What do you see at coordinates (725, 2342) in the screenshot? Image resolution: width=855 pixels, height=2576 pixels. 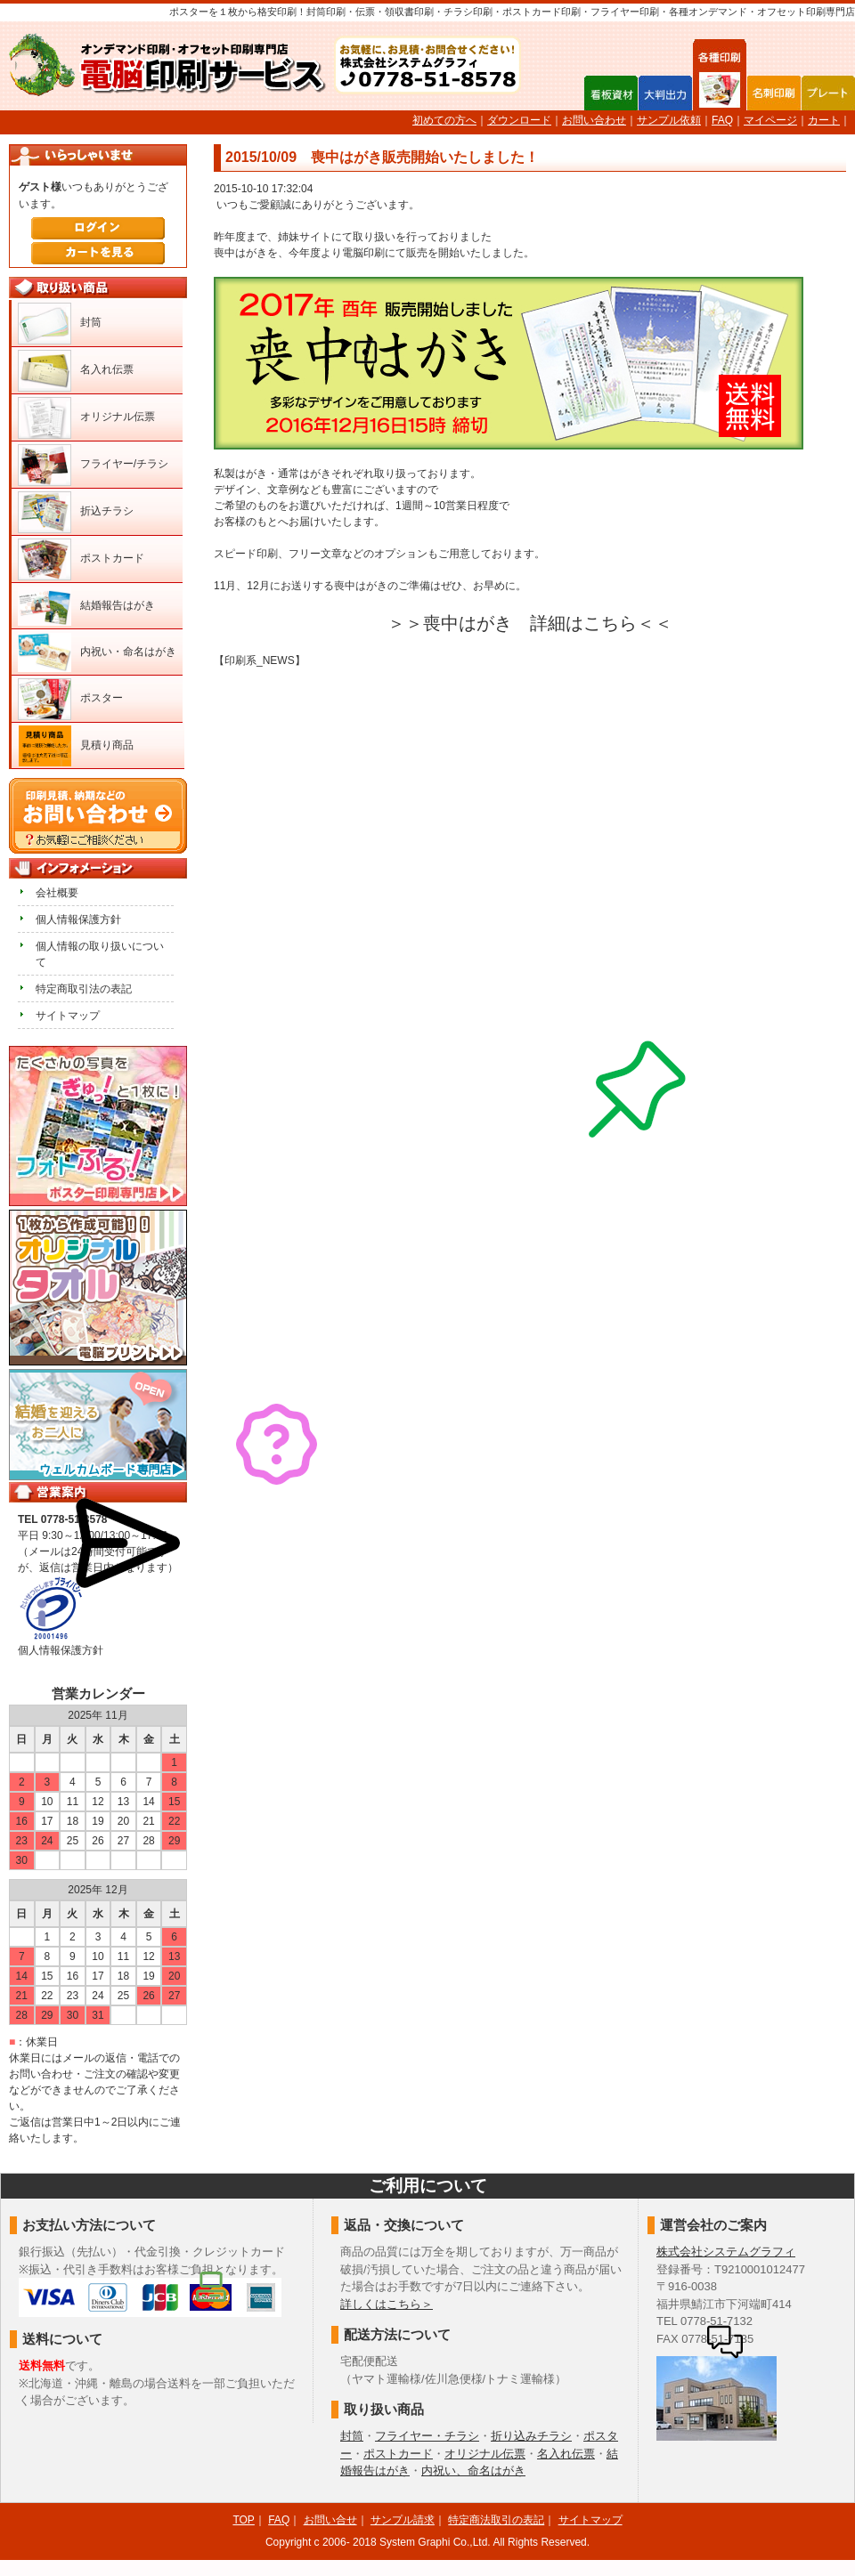 I see `view discussion thread` at bounding box center [725, 2342].